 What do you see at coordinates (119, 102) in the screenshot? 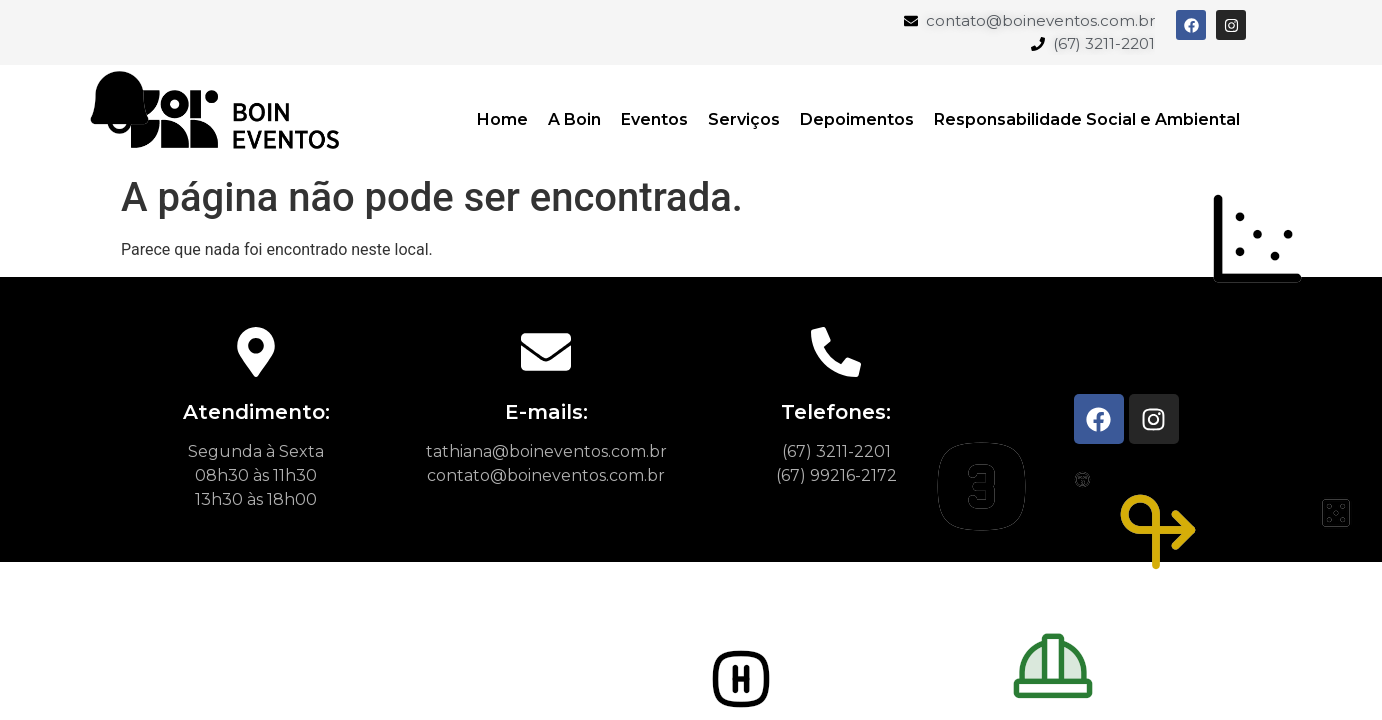
I see `view notifications` at bounding box center [119, 102].